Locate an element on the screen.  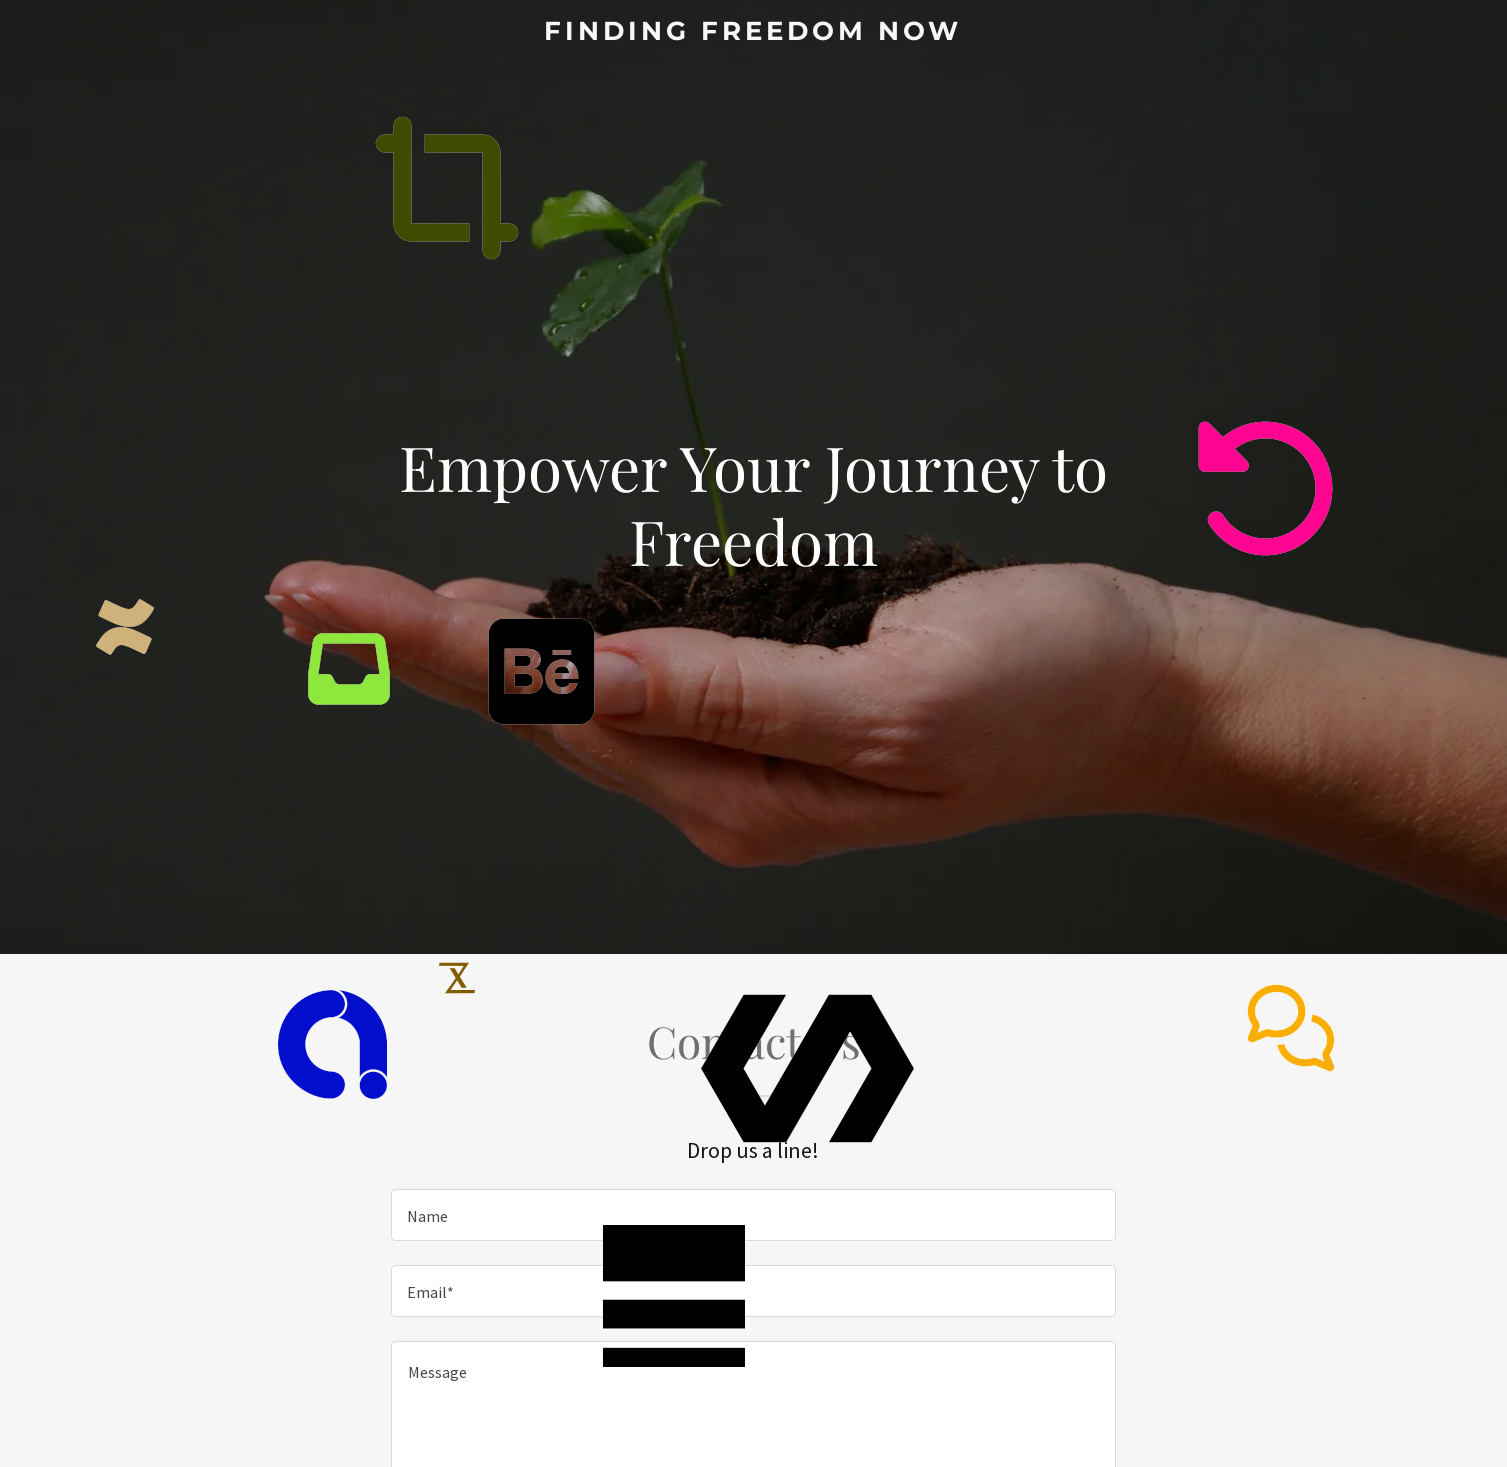
open Confluence workspace is located at coordinates (125, 627).